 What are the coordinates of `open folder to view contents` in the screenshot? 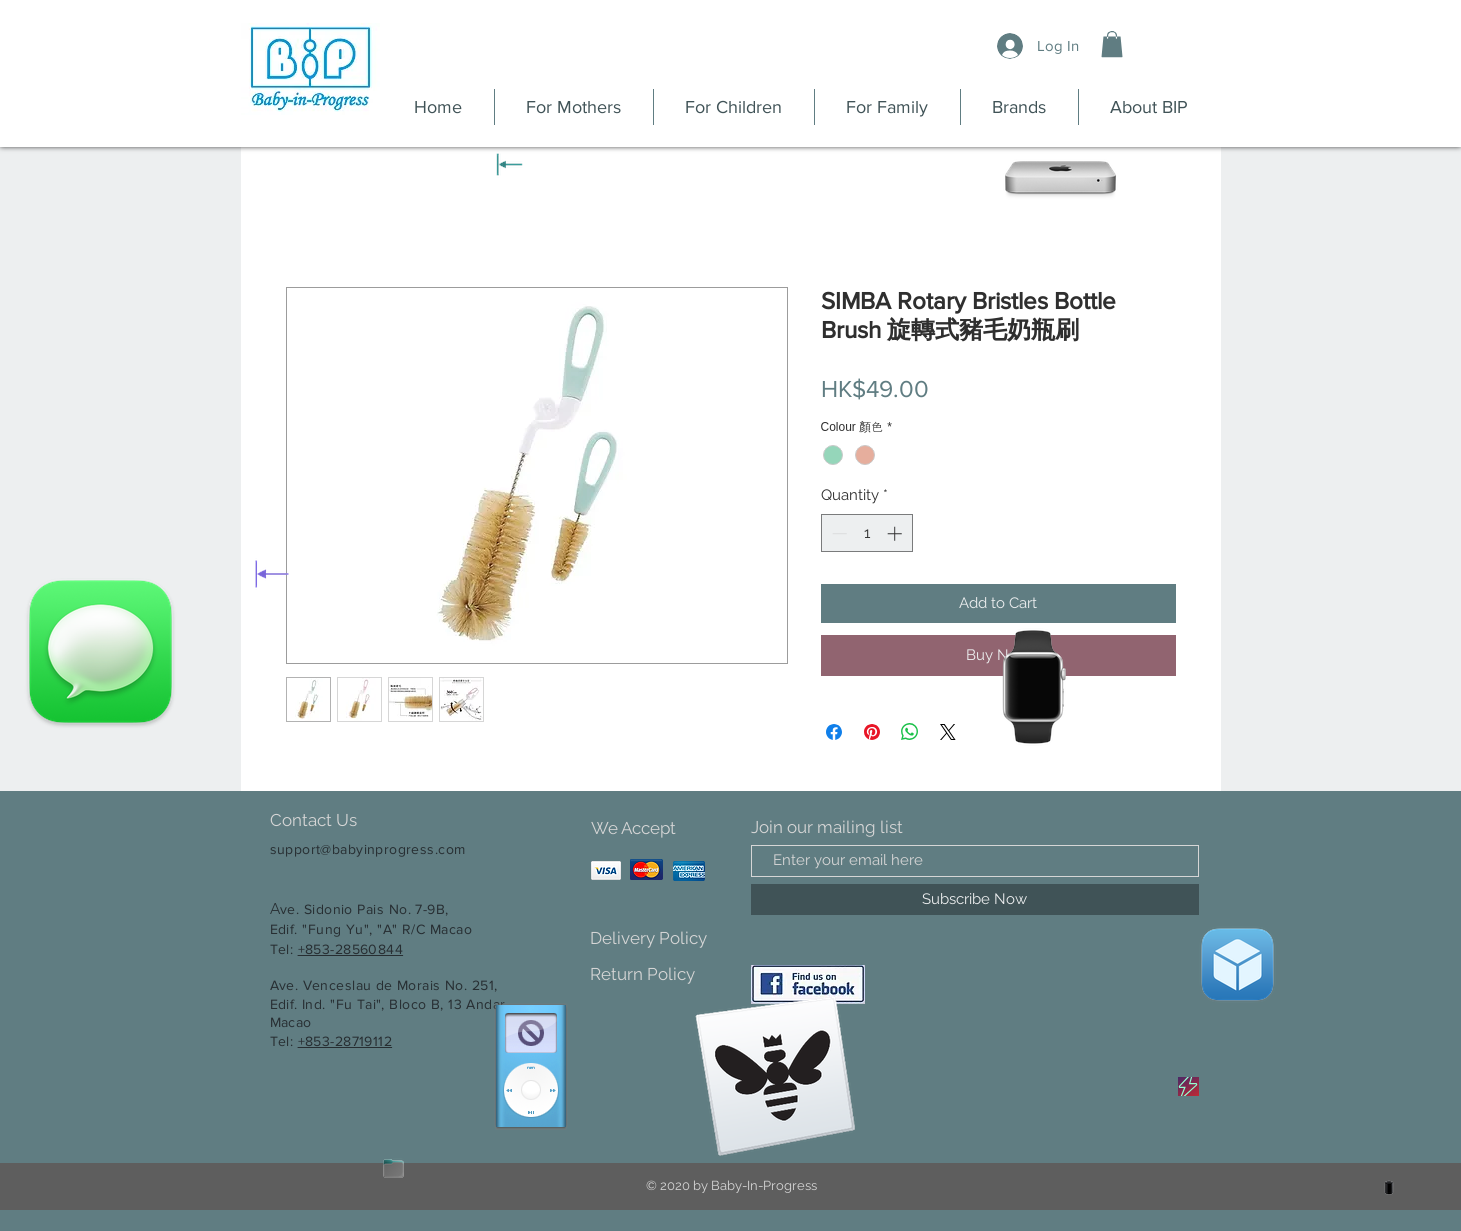 It's located at (393, 1168).